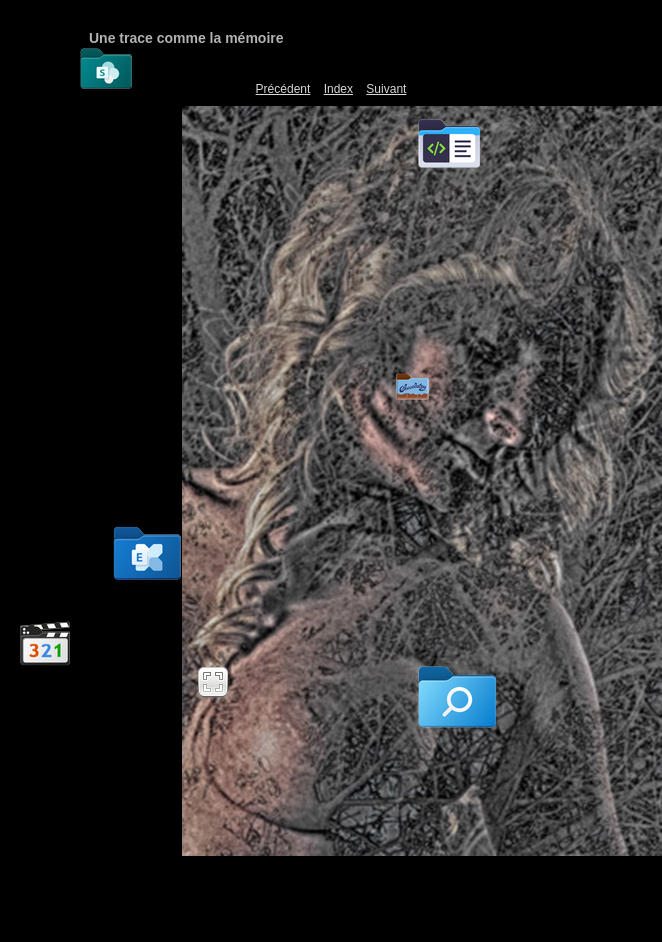  Describe the element at coordinates (45, 647) in the screenshot. I see `open folder containing media player classic files` at that location.